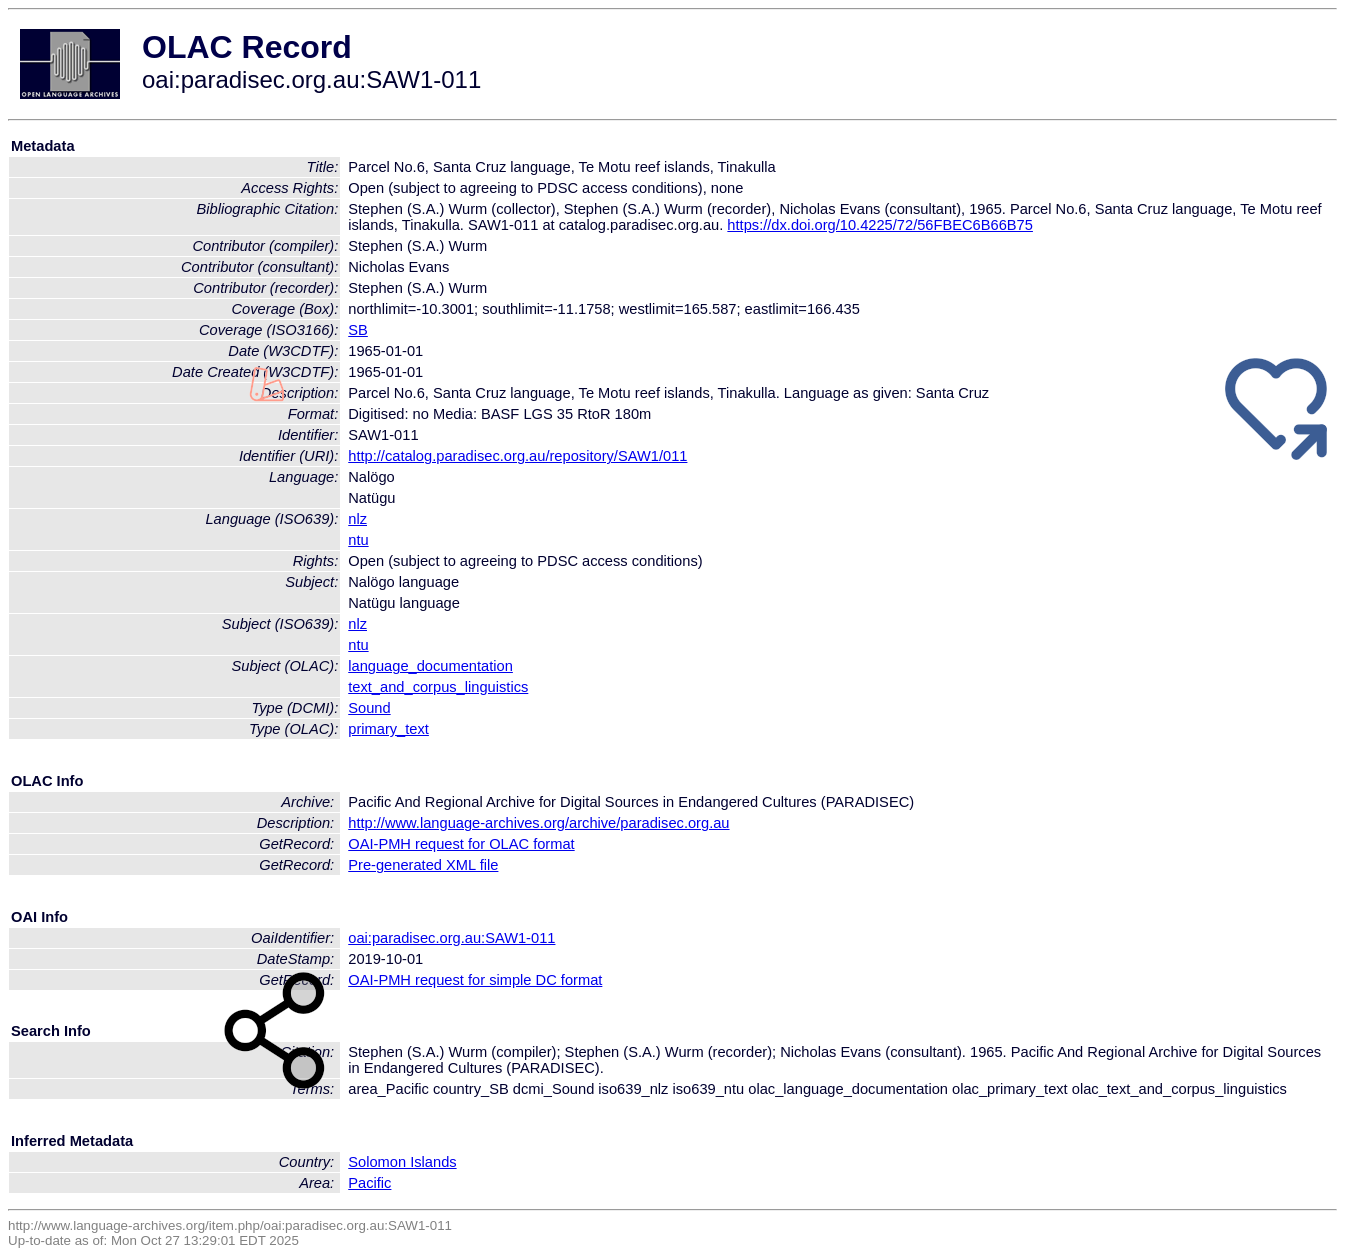 The width and height of the screenshot is (1345, 1256). I want to click on share content to social networks, so click(278, 1030).